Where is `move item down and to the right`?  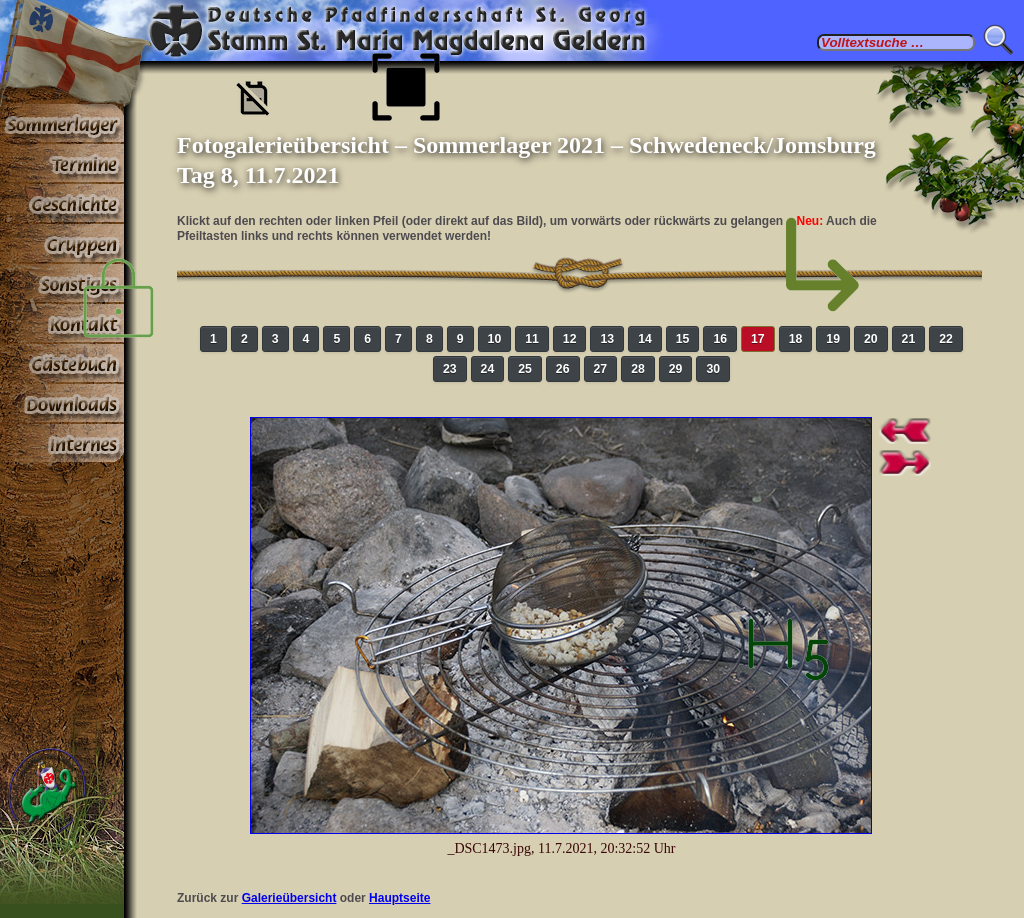 move item down and to the right is located at coordinates (815, 264).